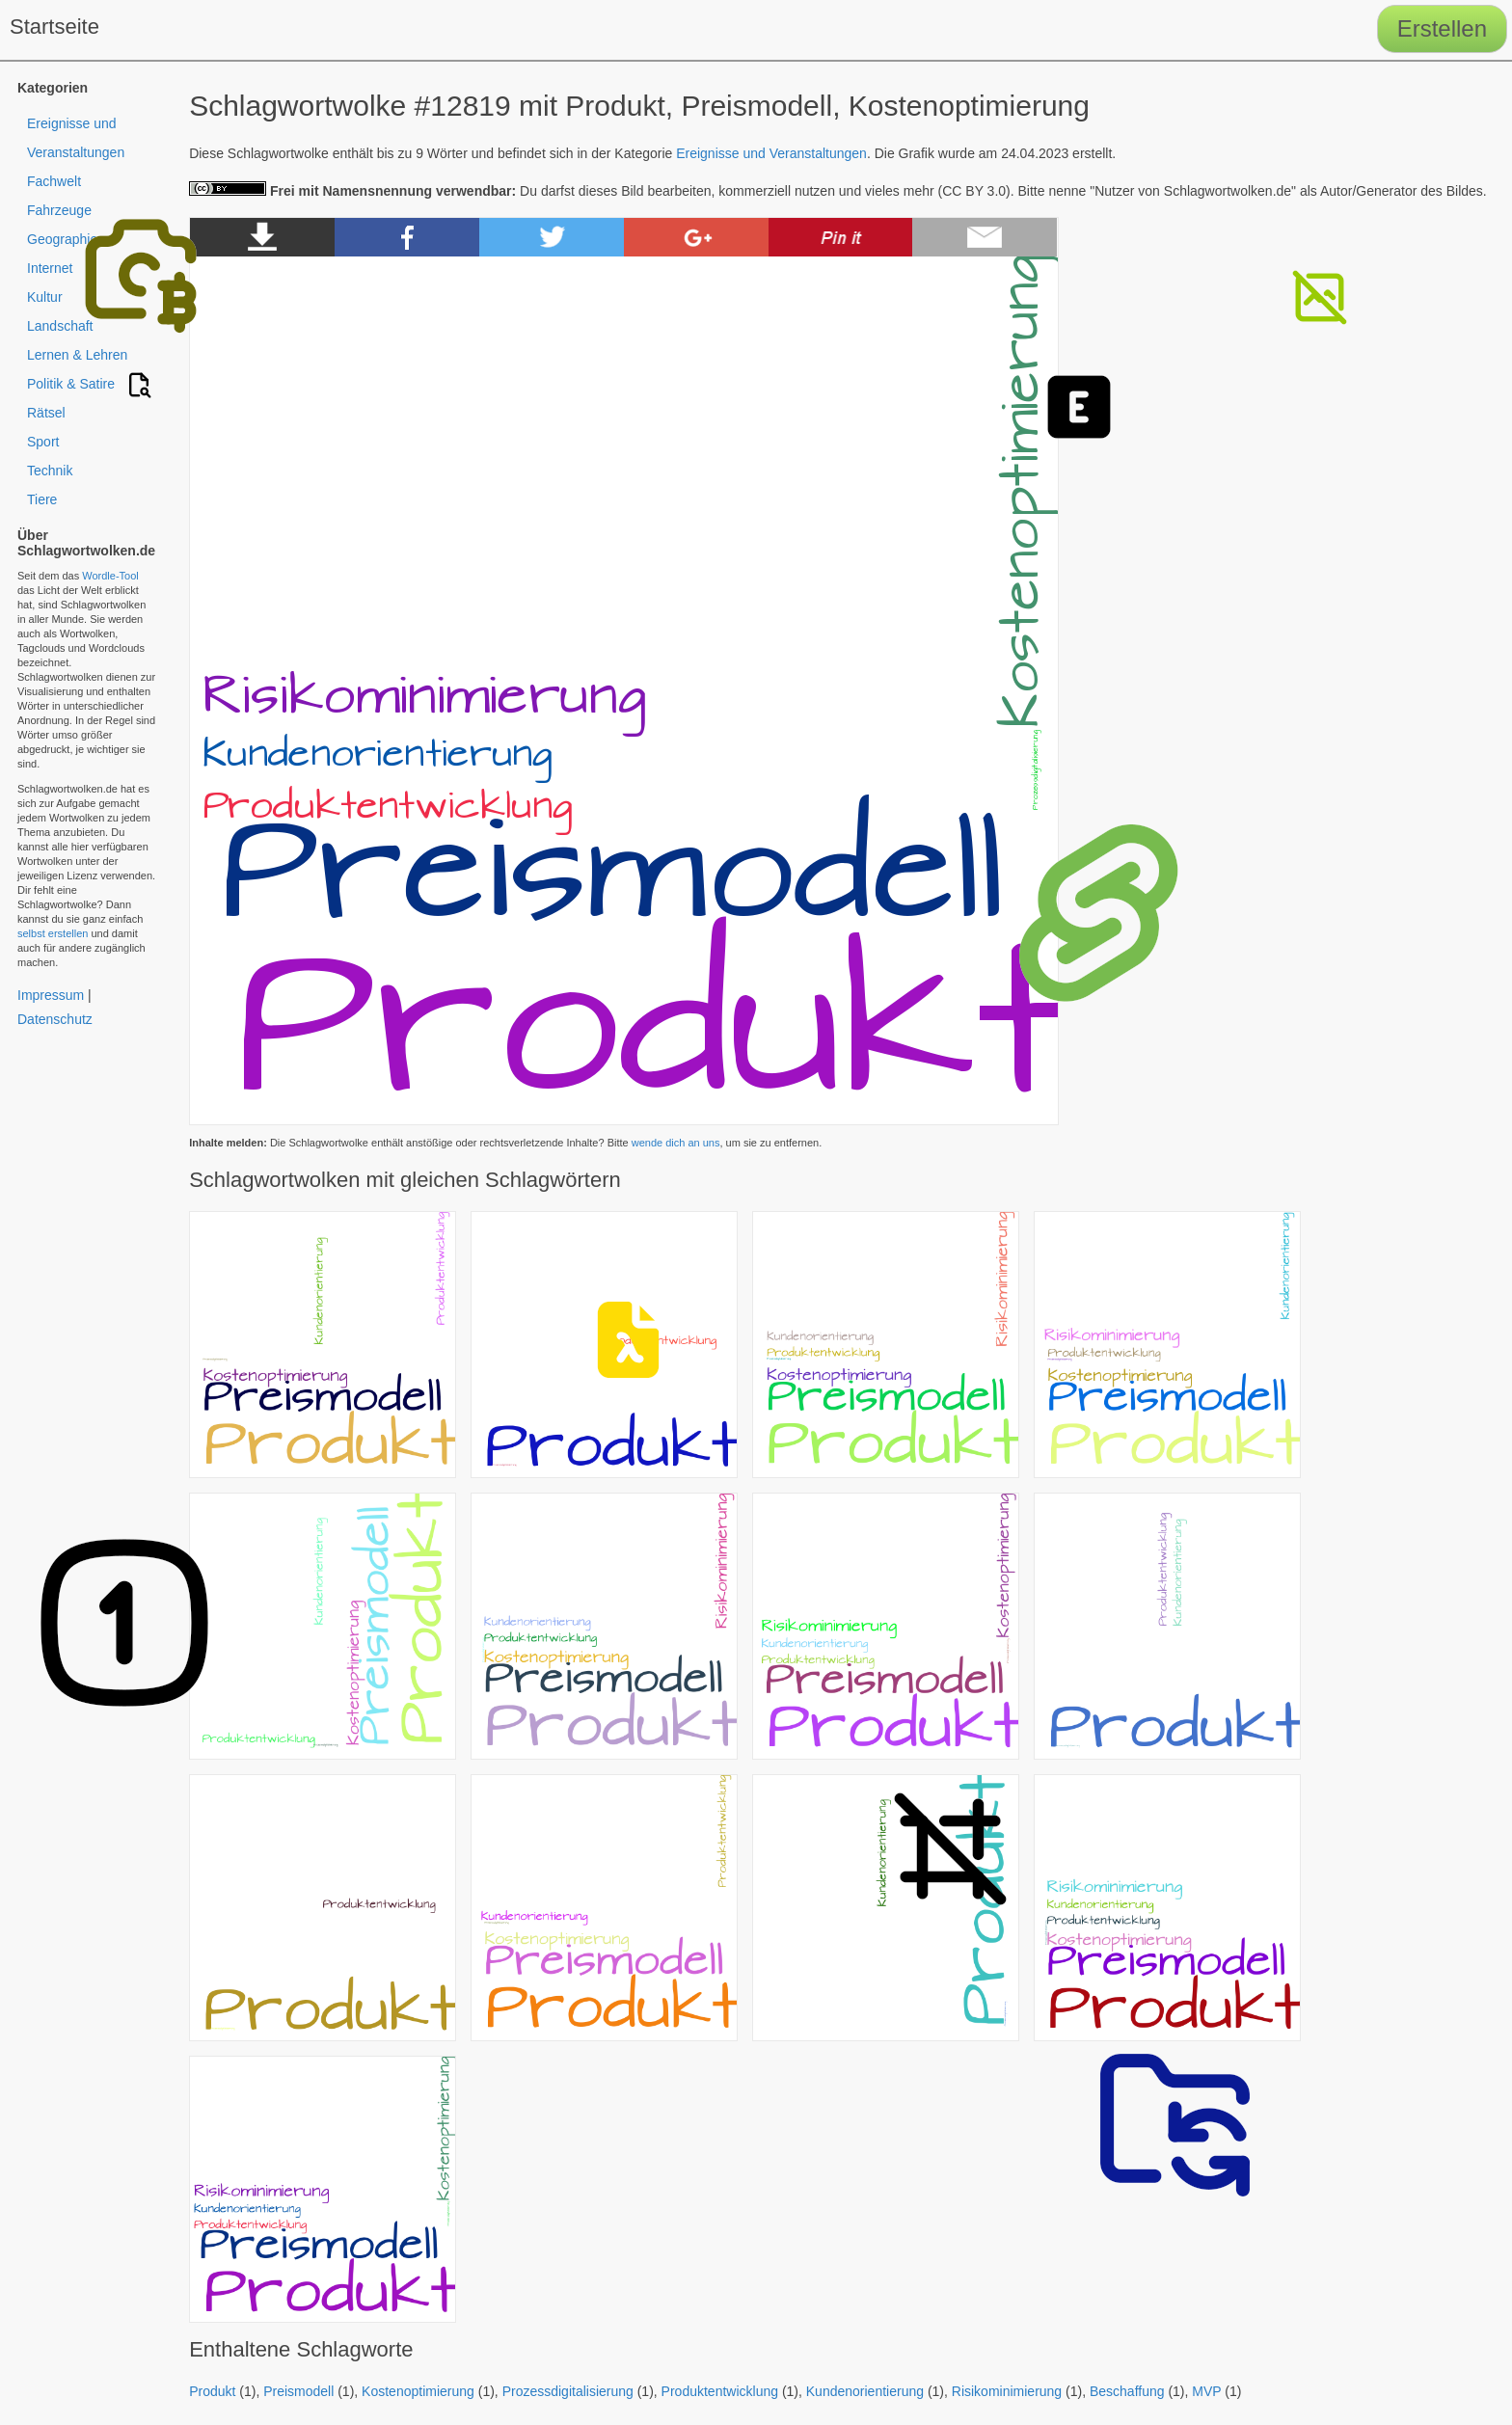 The width and height of the screenshot is (1512, 2425). I want to click on open a lambda function file, so click(628, 1339).